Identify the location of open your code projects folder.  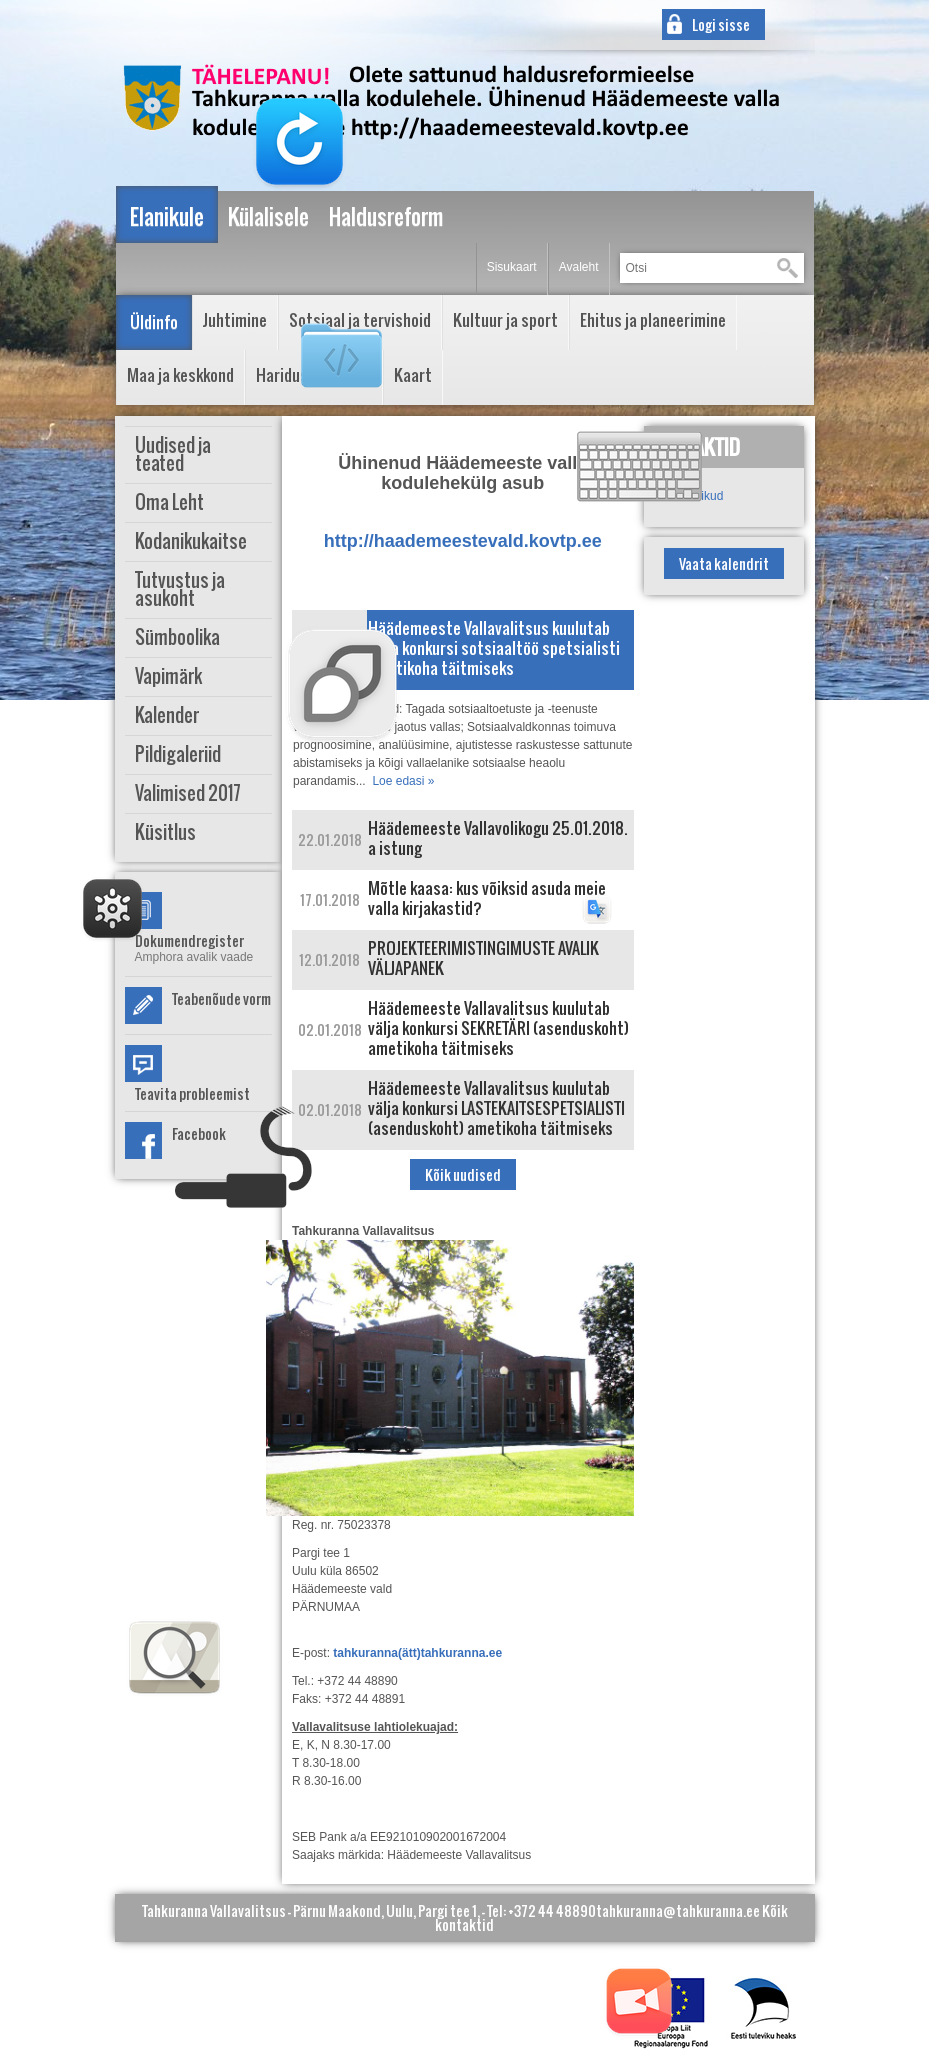
(341, 355).